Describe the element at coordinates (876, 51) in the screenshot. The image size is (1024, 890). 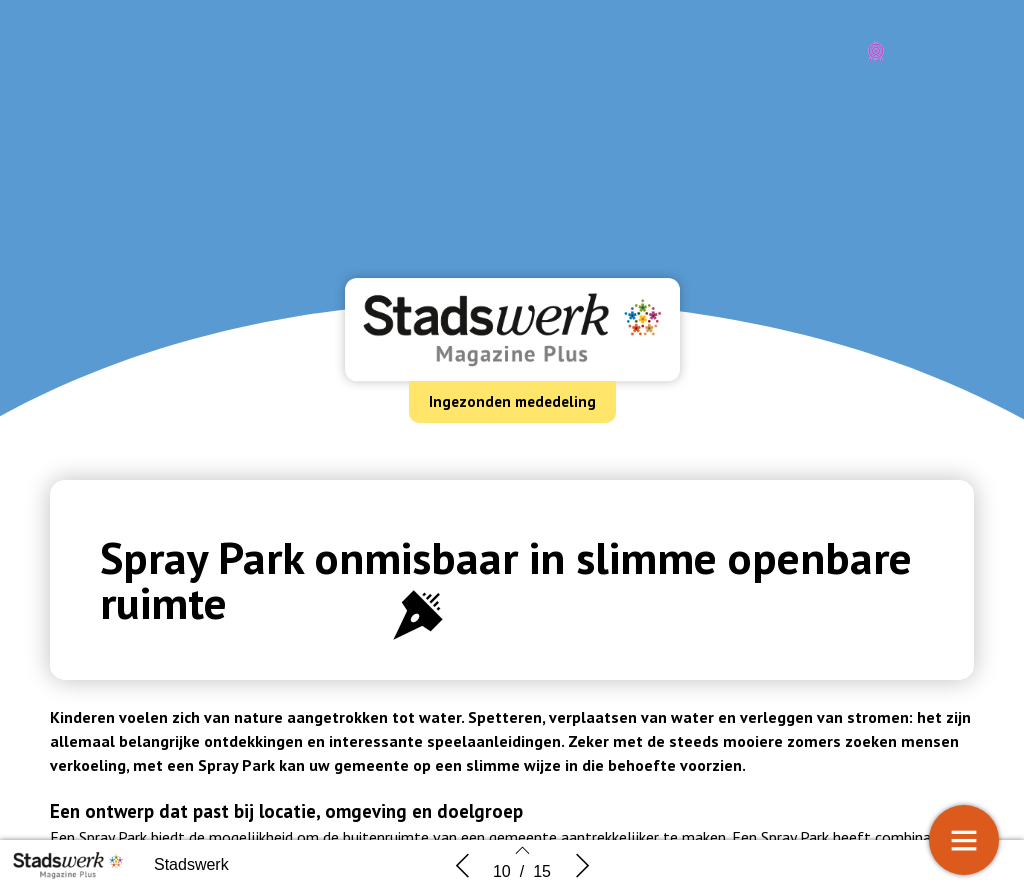
I see `view goals or objectives` at that location.